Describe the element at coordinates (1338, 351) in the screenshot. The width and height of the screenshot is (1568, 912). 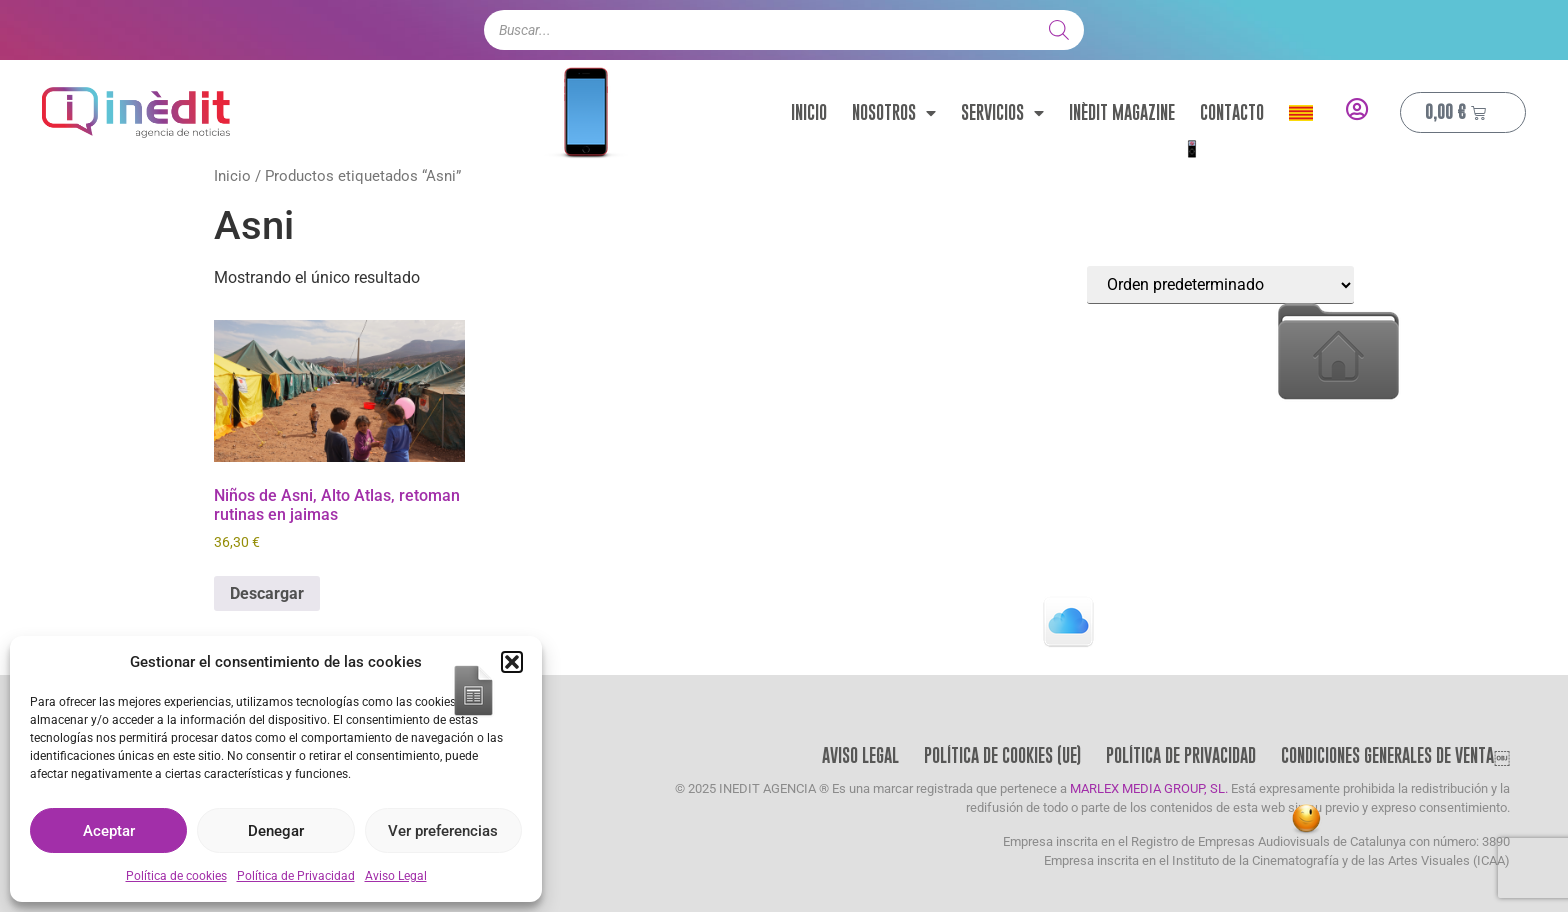
I see `access your home folder` at that location.